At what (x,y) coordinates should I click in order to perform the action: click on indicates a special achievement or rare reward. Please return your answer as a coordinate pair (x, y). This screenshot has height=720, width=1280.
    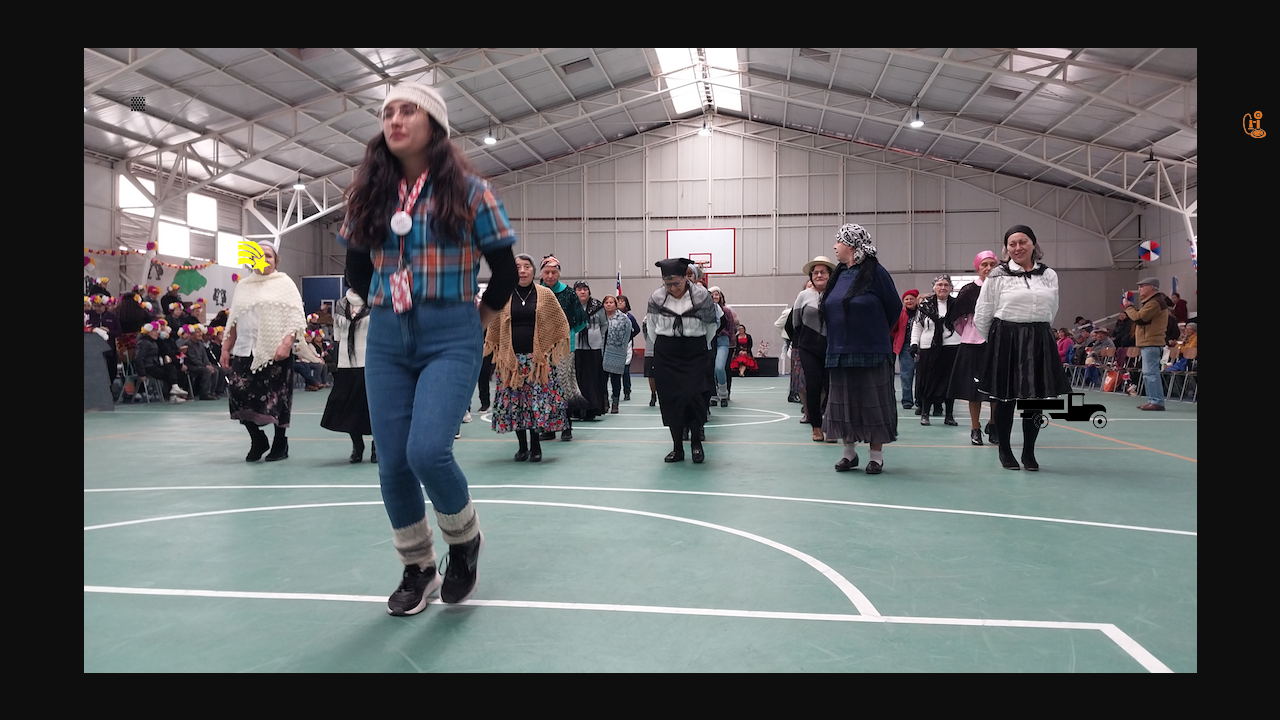
    Looking at the image, I should click on (255, 258).